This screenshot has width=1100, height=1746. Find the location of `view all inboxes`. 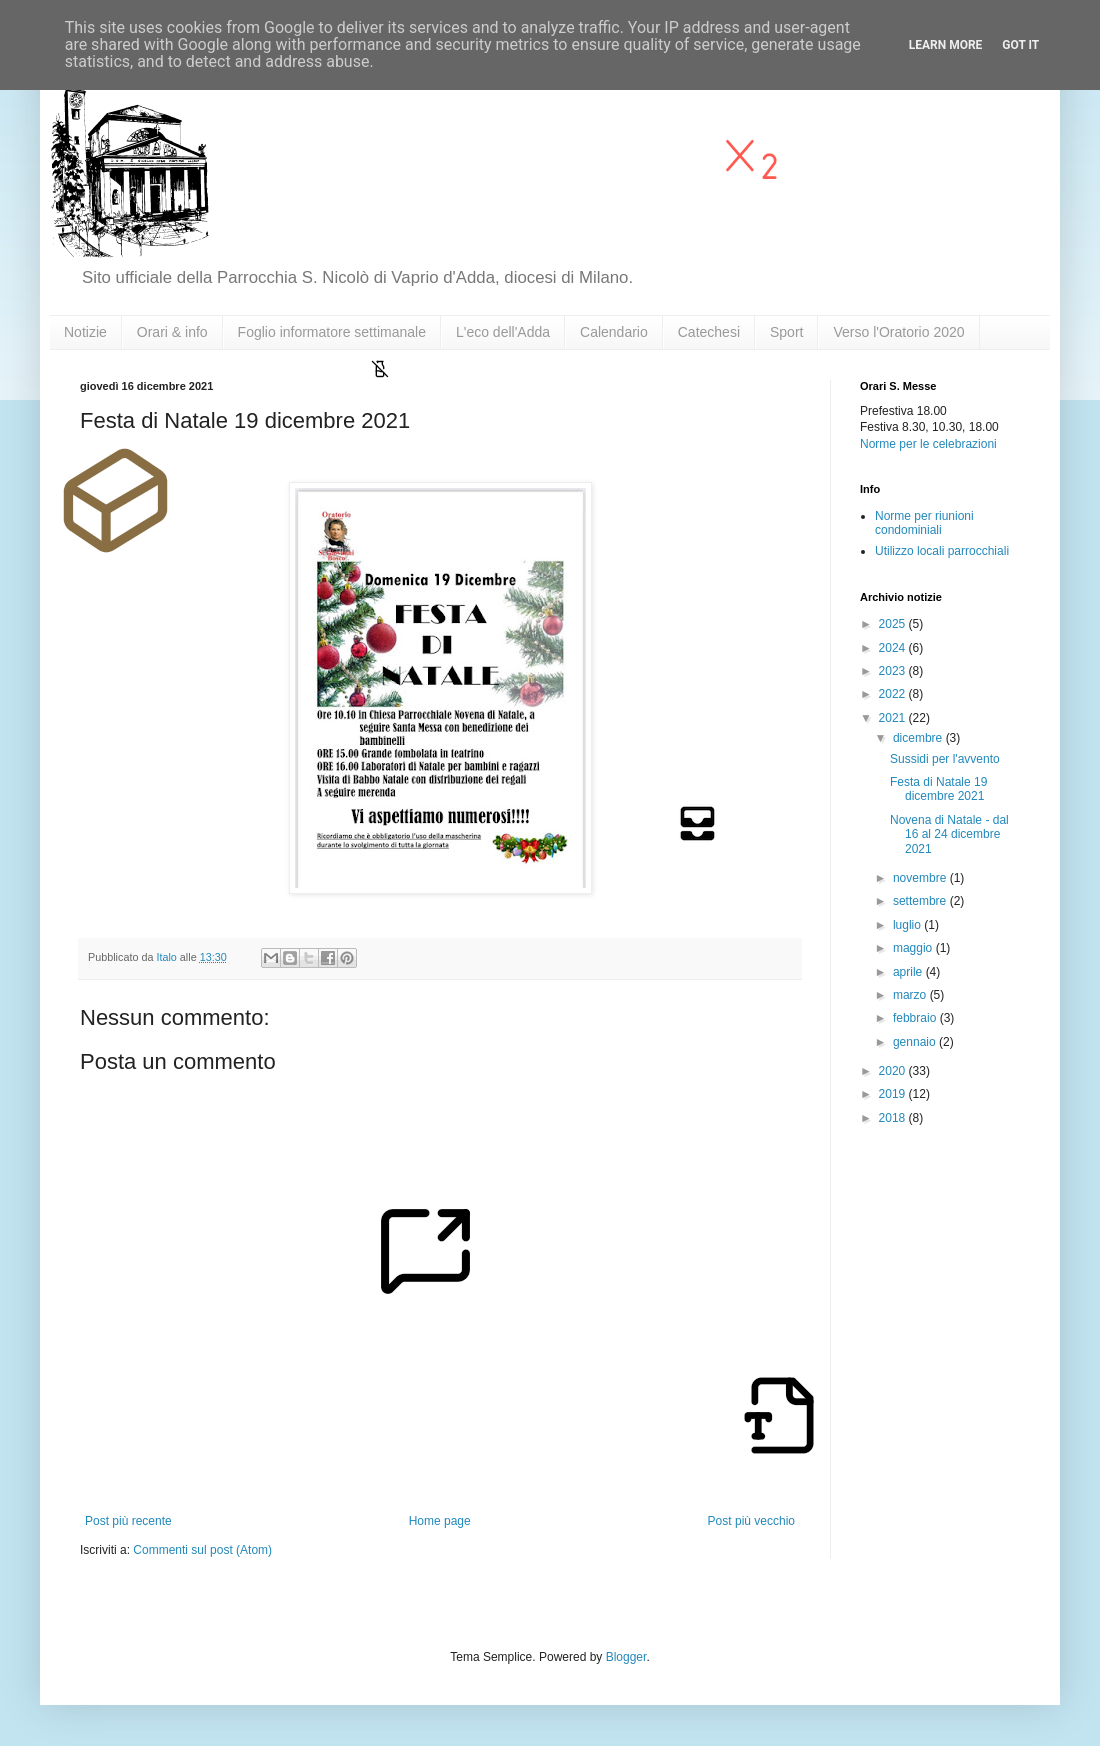

view all inboxes is located at coordinates (697, 823).